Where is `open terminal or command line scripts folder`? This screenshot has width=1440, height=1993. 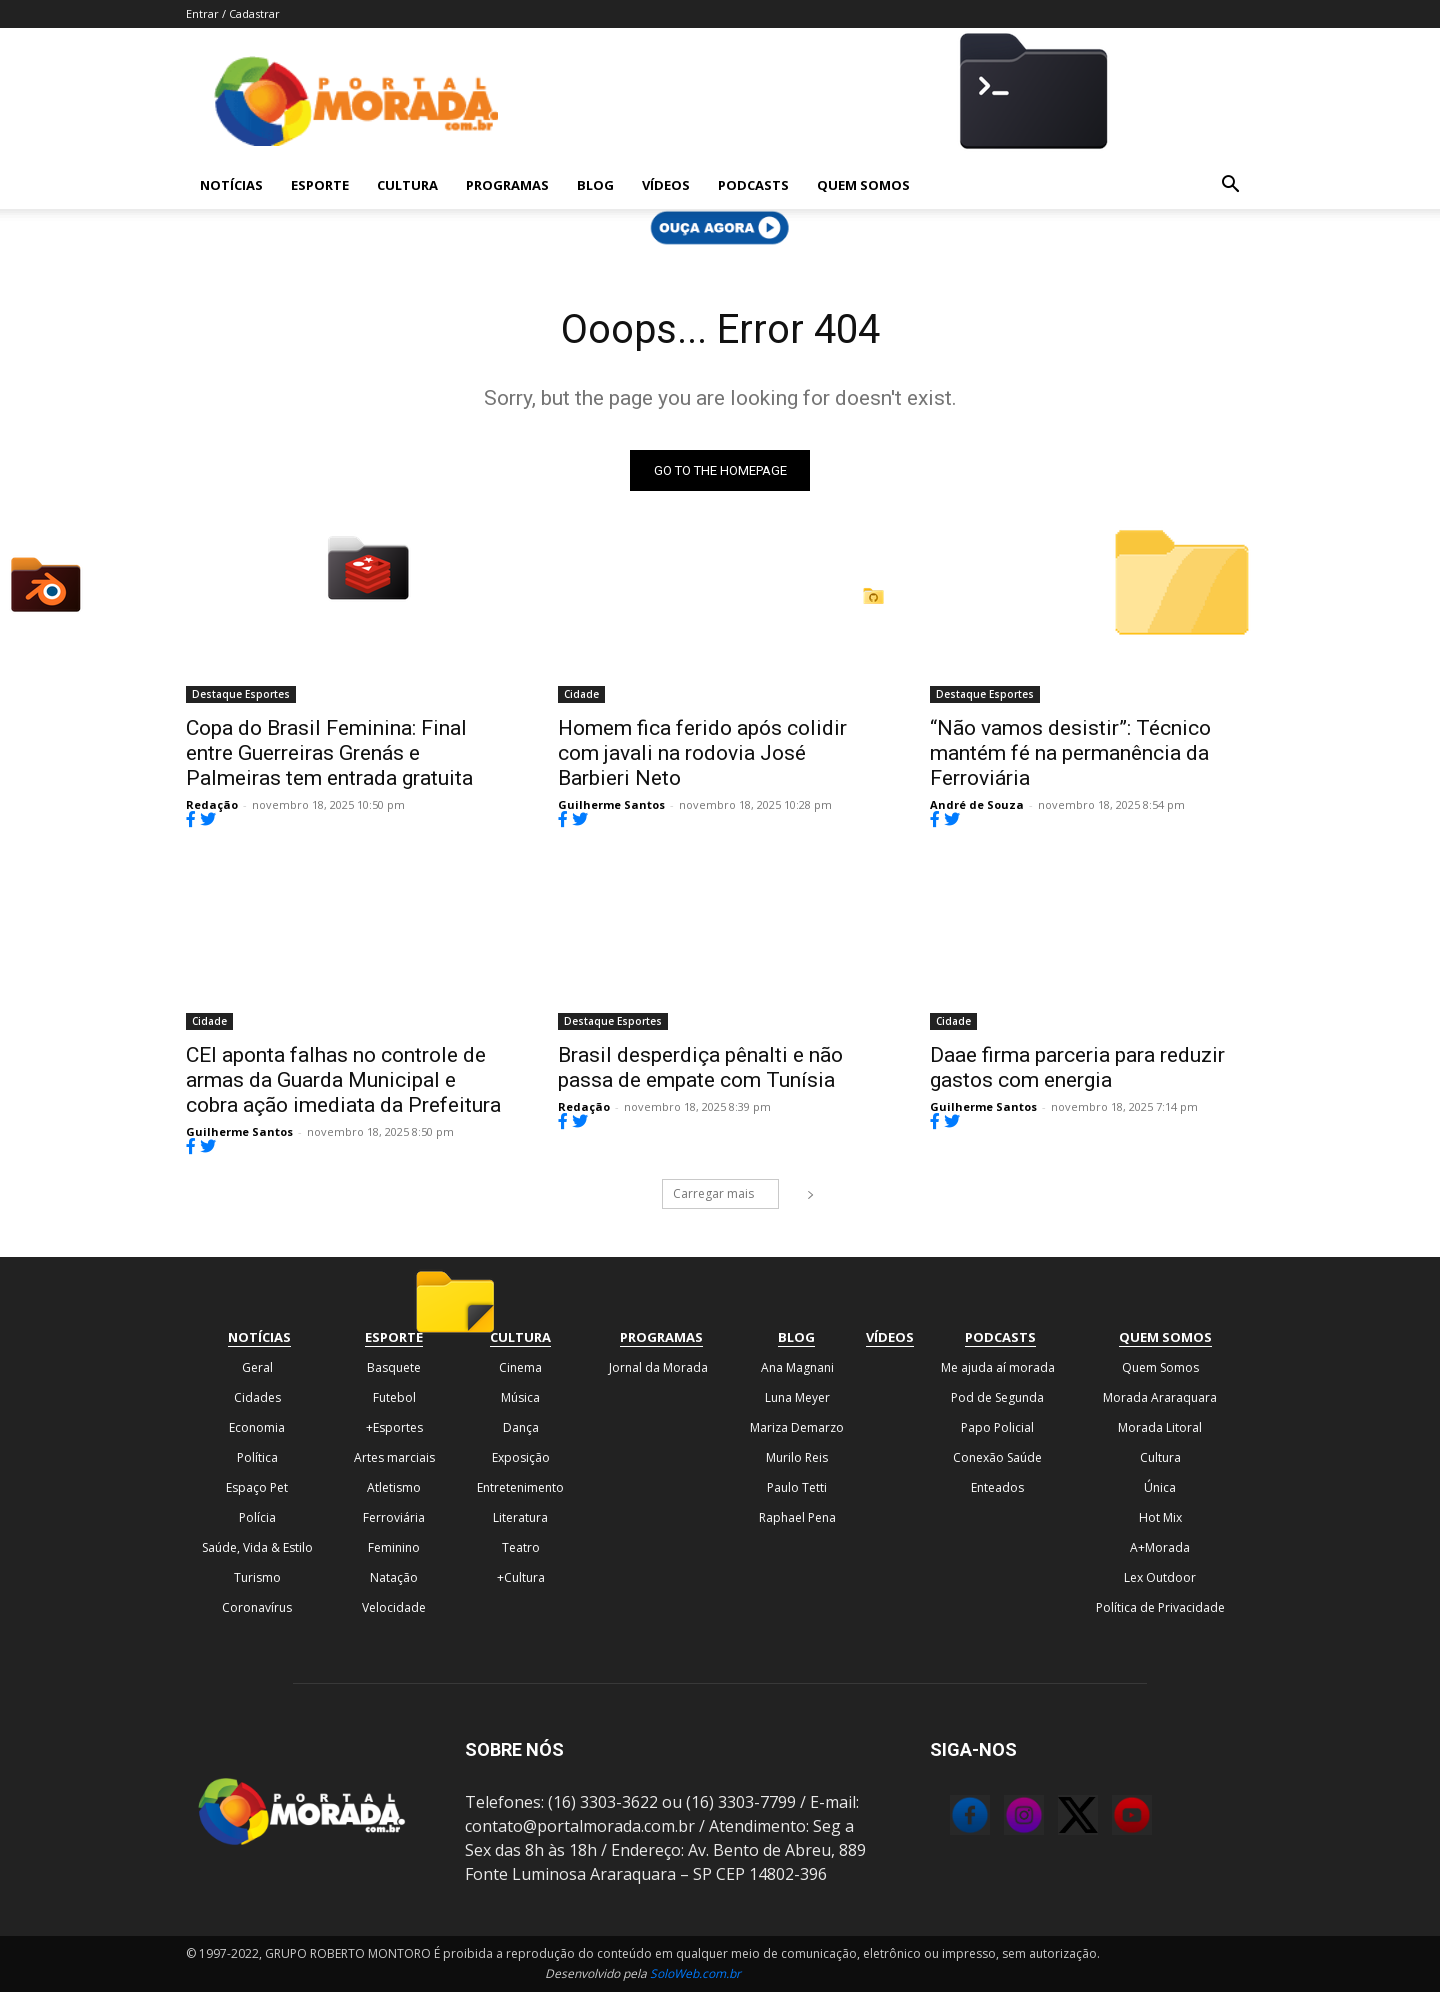 open terminal or command line scripts folder is located at coordinates (1033, 95).